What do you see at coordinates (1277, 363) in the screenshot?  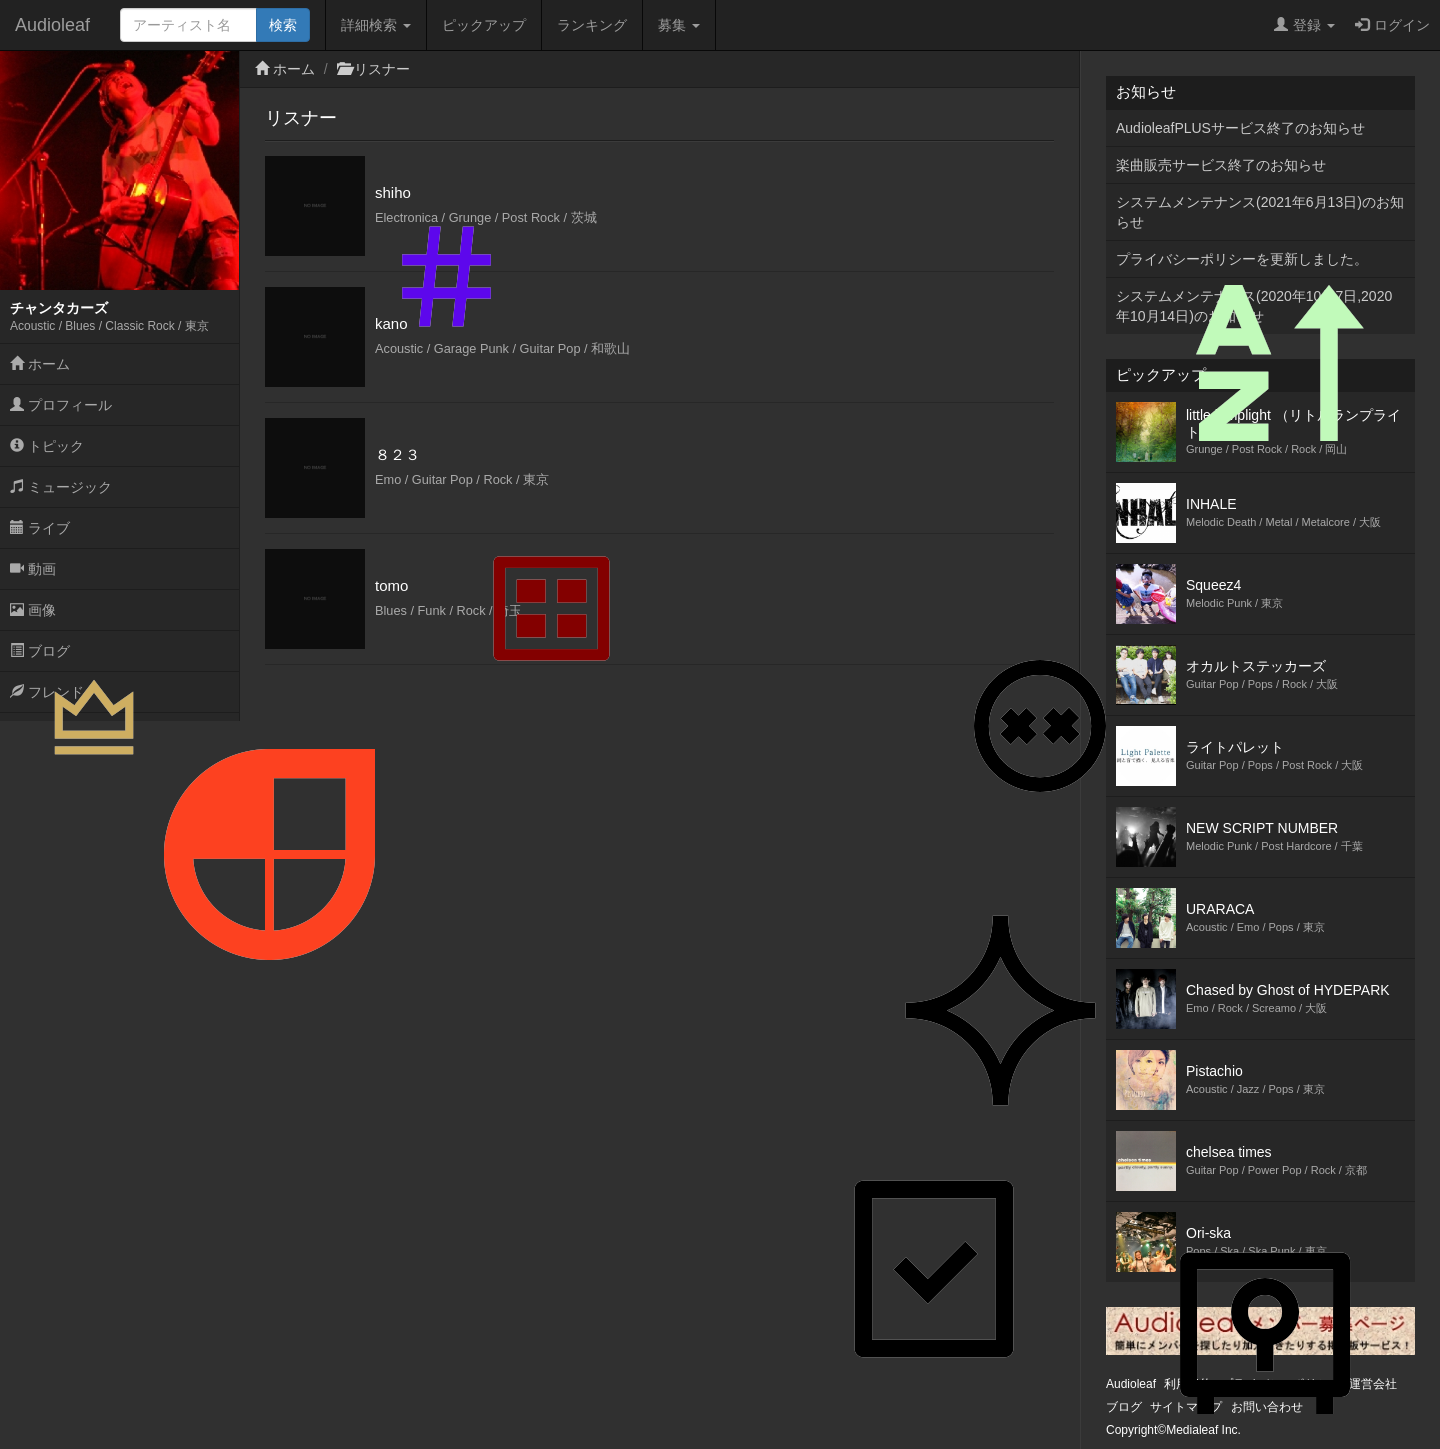 I see `sort items alphabetically in descending order (Z to A)` at bounding box center [1277, 363].